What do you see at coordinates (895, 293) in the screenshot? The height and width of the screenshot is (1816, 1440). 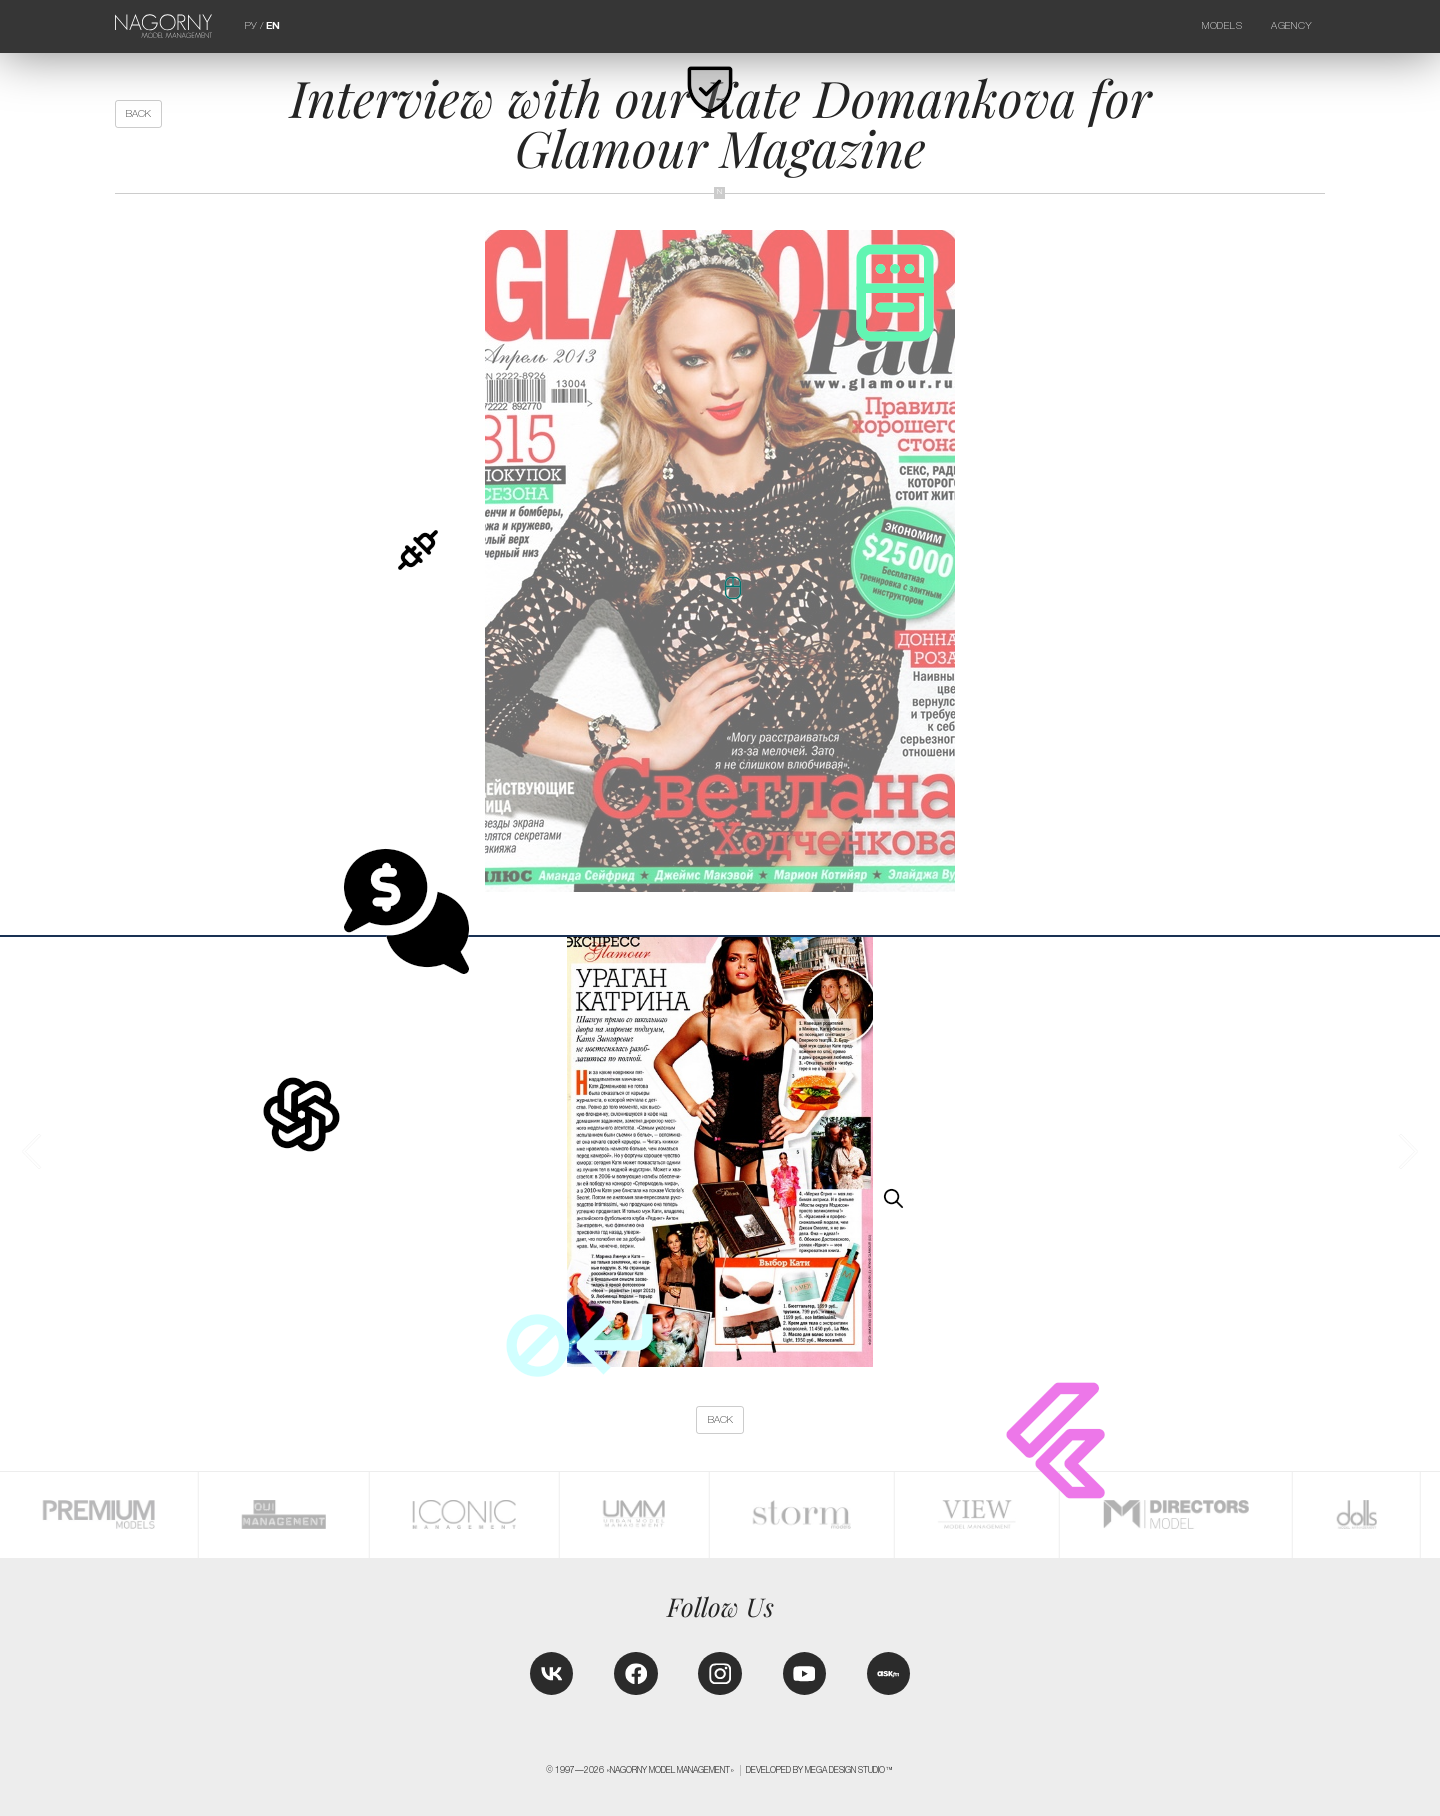 I see `access cooking or kitchen appliances` at bounding box center [895, 293].